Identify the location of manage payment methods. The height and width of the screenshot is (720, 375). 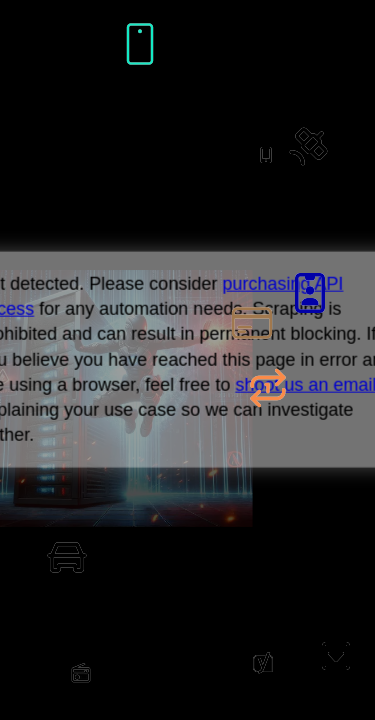
(252, 323).